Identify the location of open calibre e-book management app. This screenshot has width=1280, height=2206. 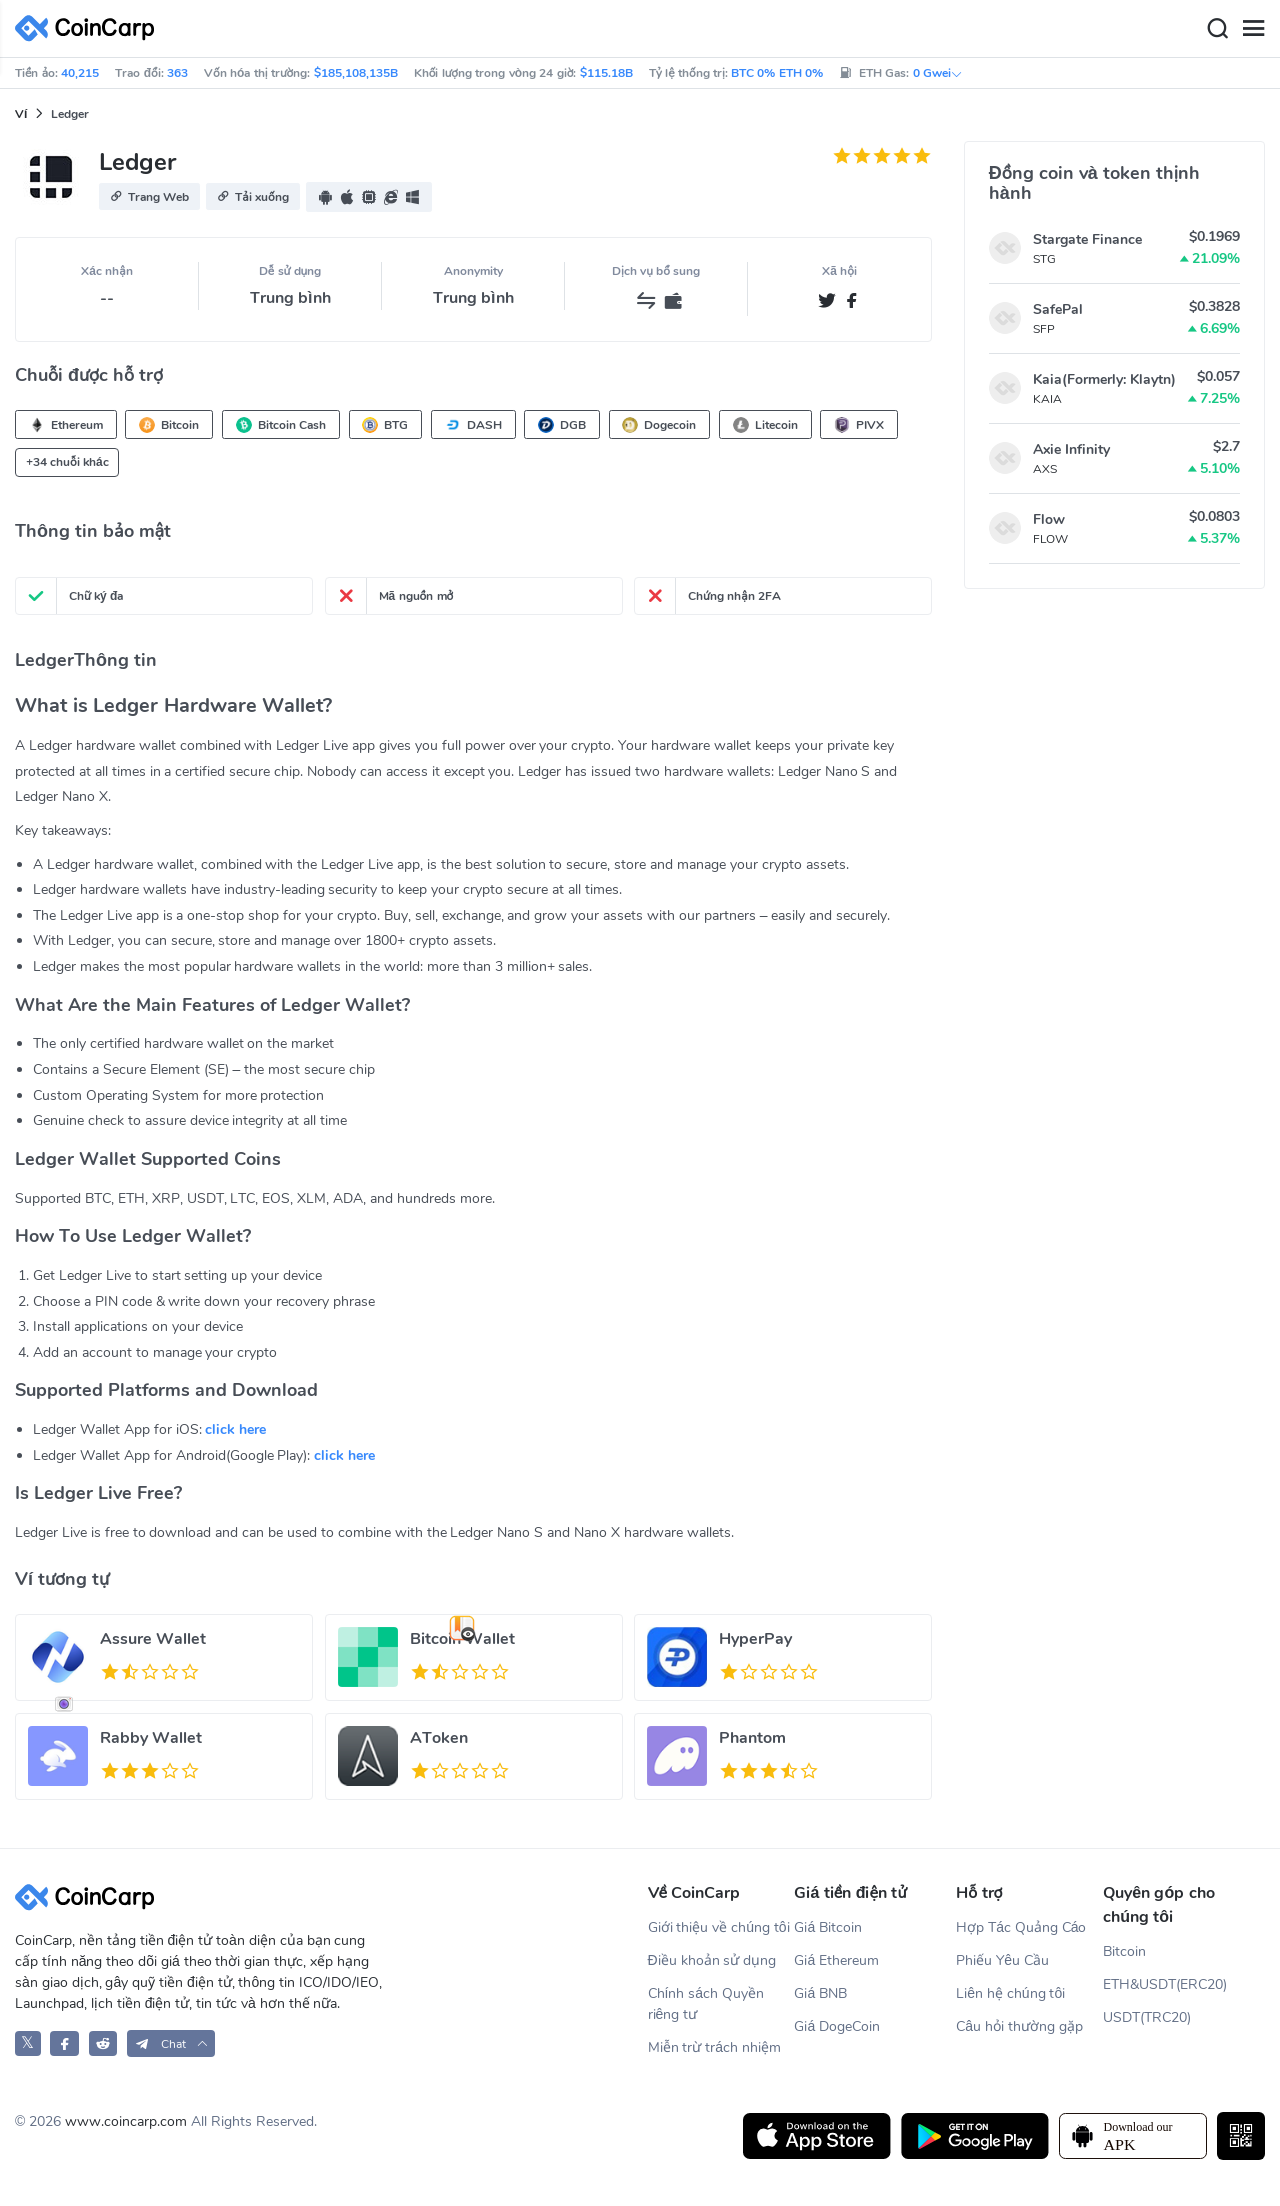
(462, 1628).